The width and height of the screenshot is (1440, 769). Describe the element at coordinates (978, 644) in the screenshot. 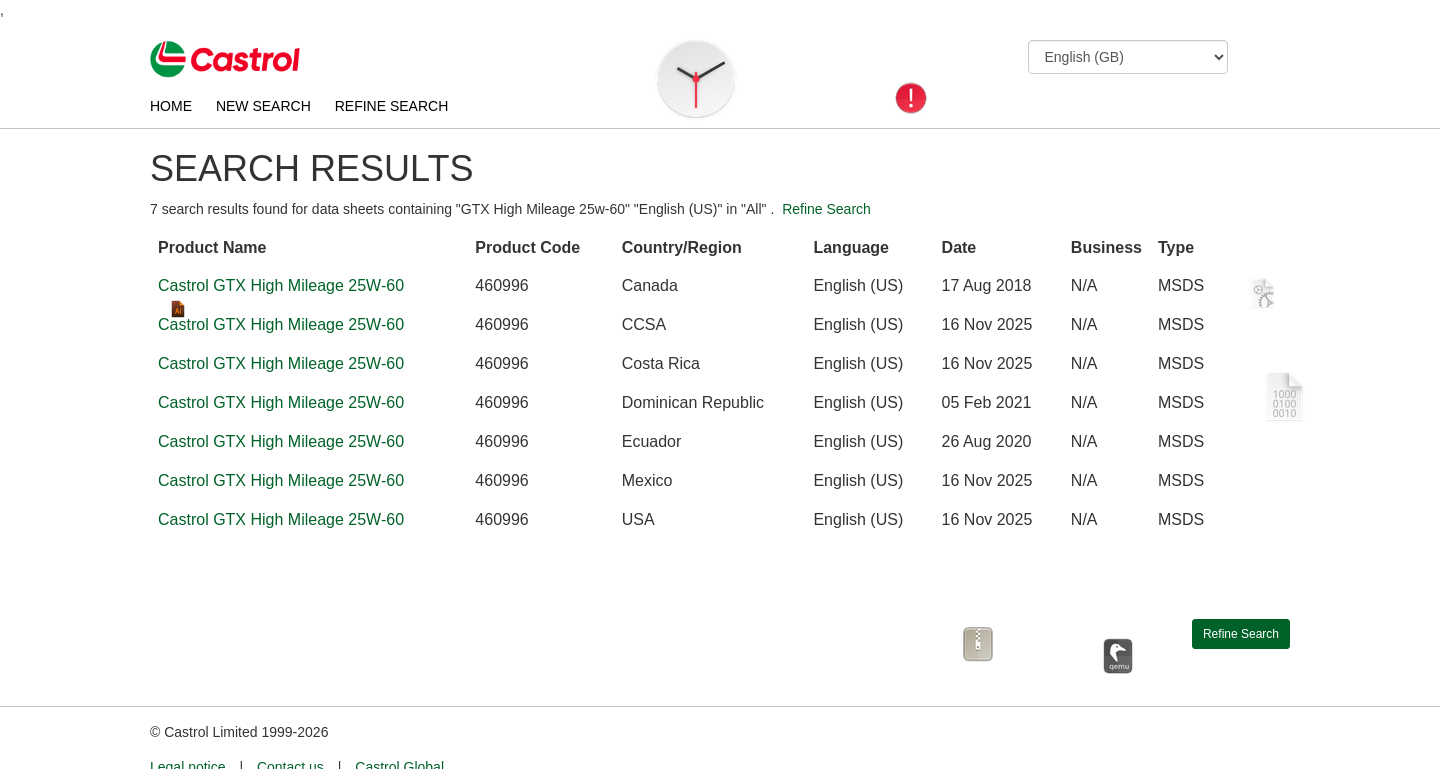

I see `open file roller archive manager` at that location.